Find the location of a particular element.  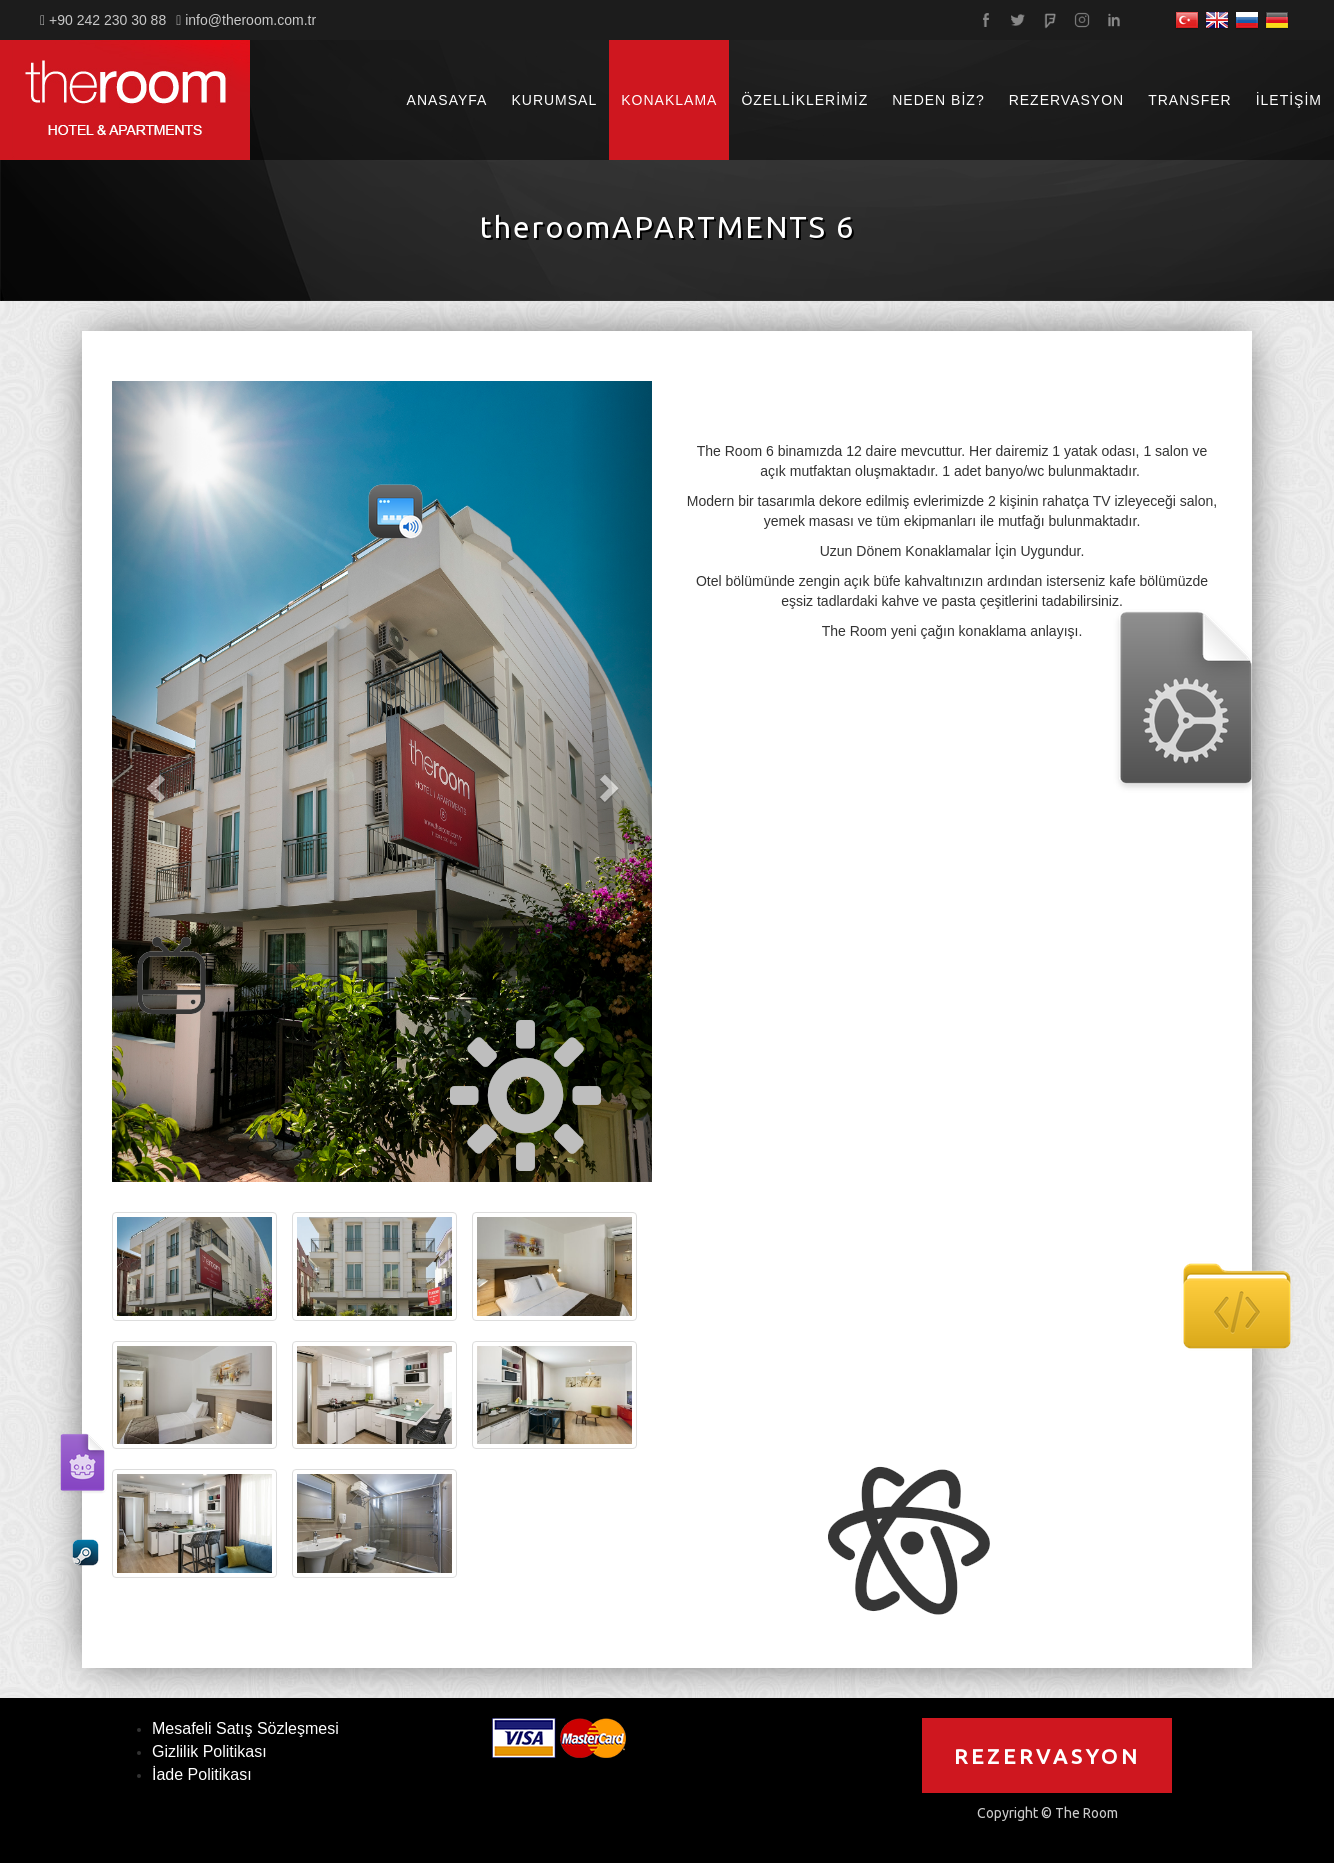

adjust display brightness settings is located at coordinates (525, 1095).